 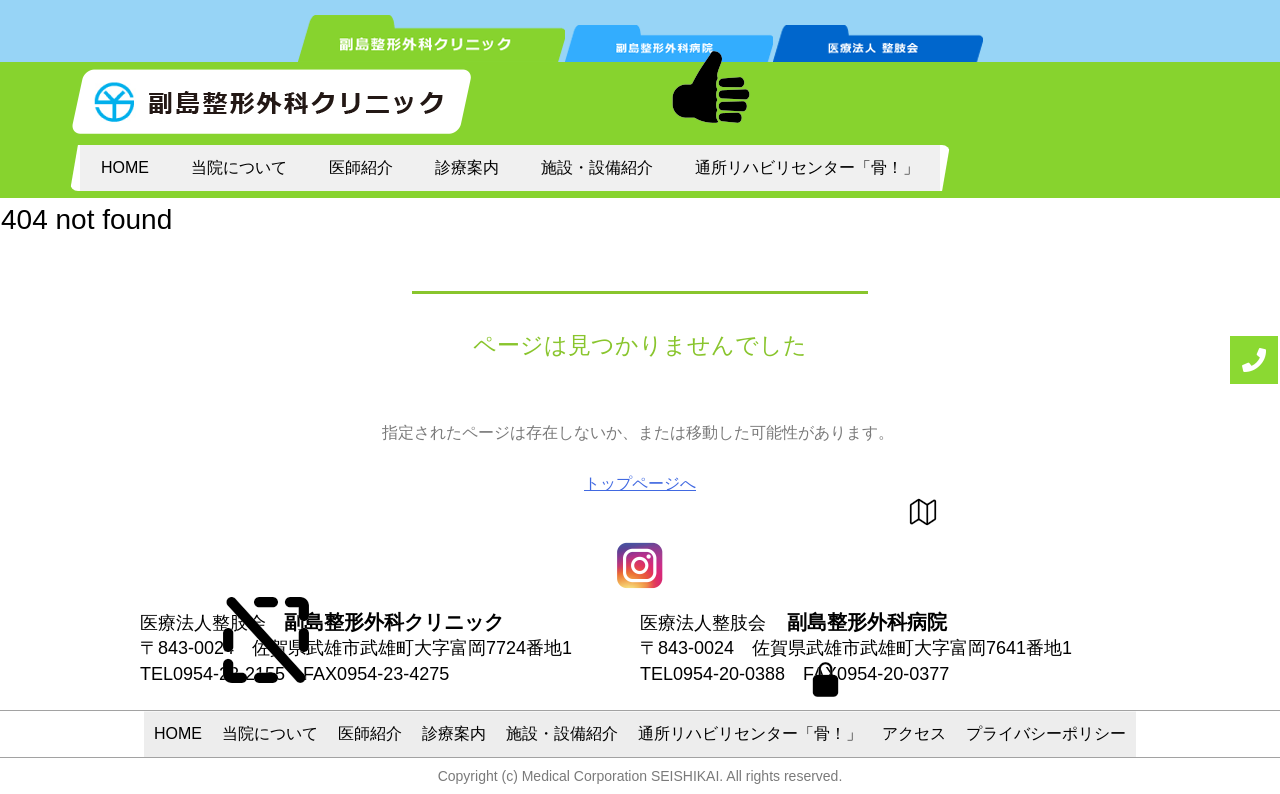 I want to click on view map, so click(x=923, y=512).